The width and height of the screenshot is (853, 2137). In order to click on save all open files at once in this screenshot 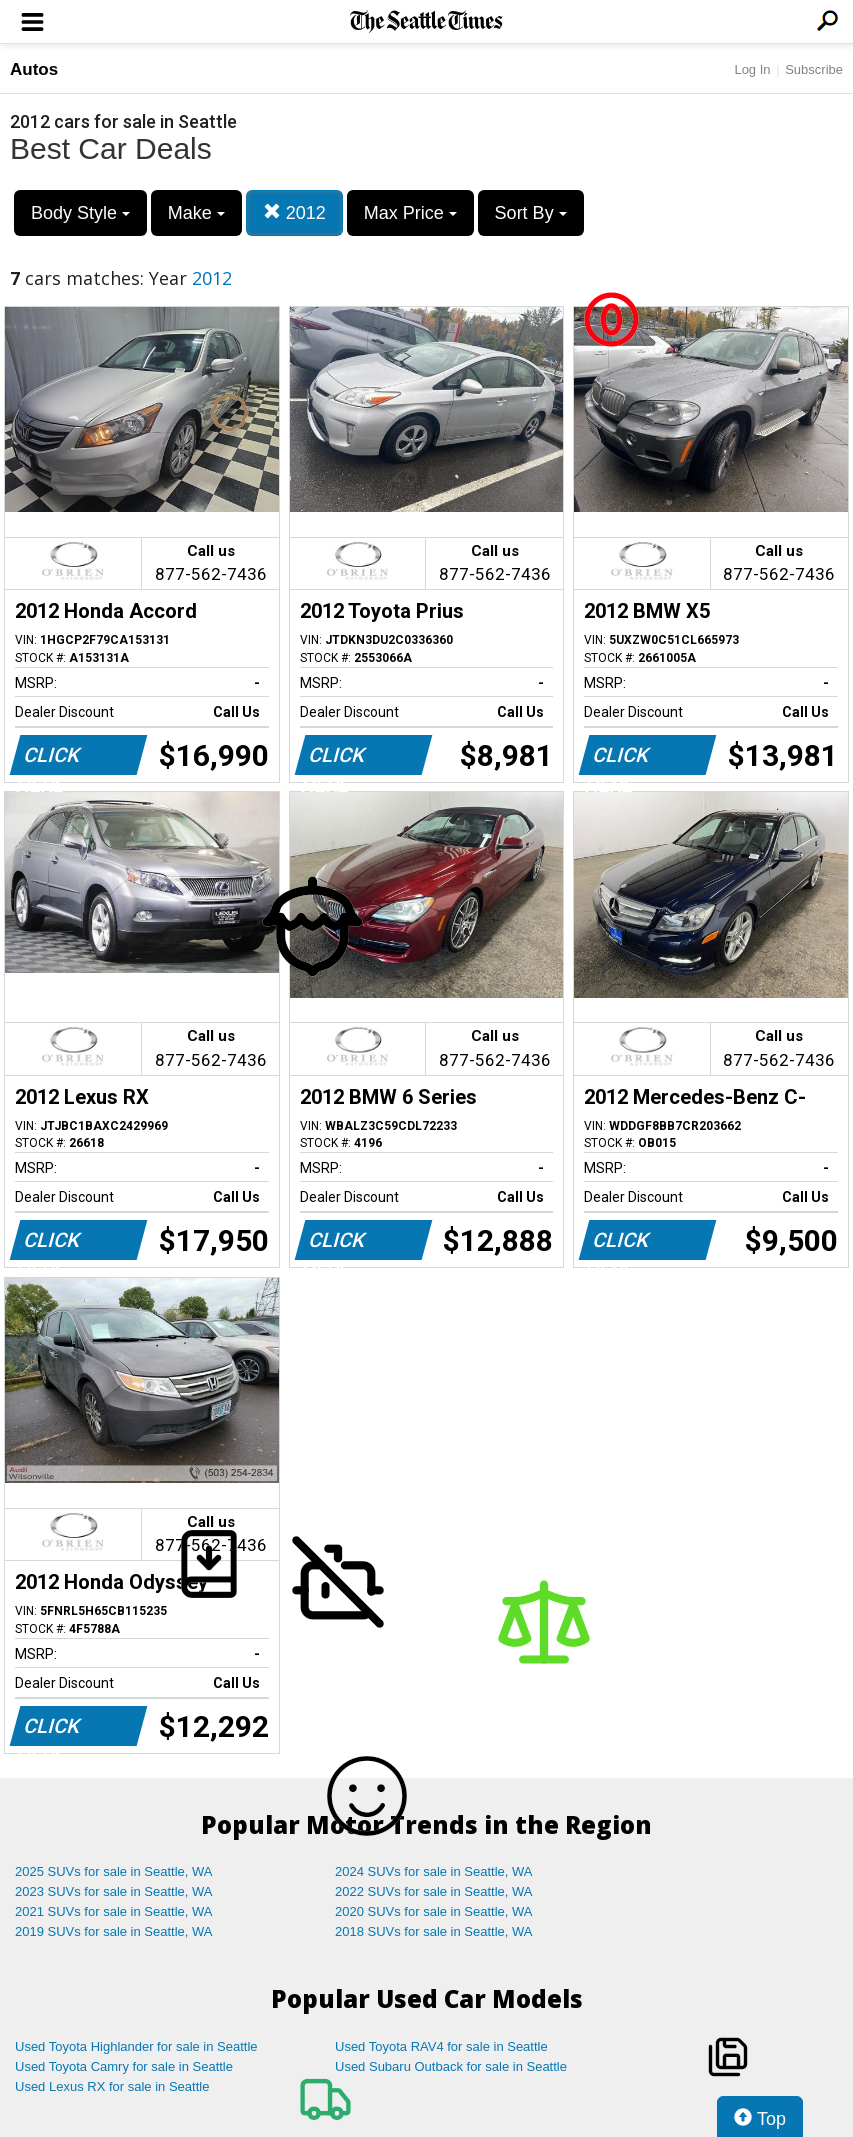, I will do `click(728, 2057)`.